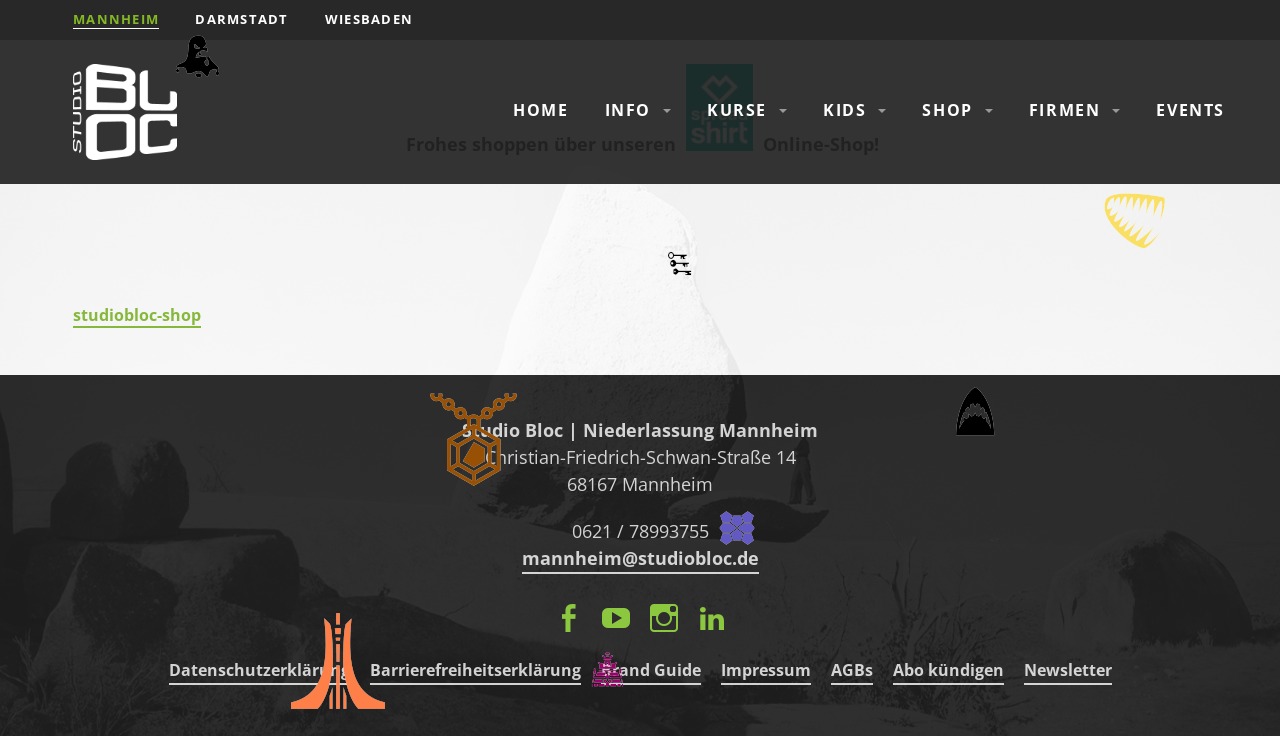 The width and height of the screenshot is (1280, 736). Describe the element at coordinates (338, 661) in the screenshot. I see `view memorial or monument location` at that location.